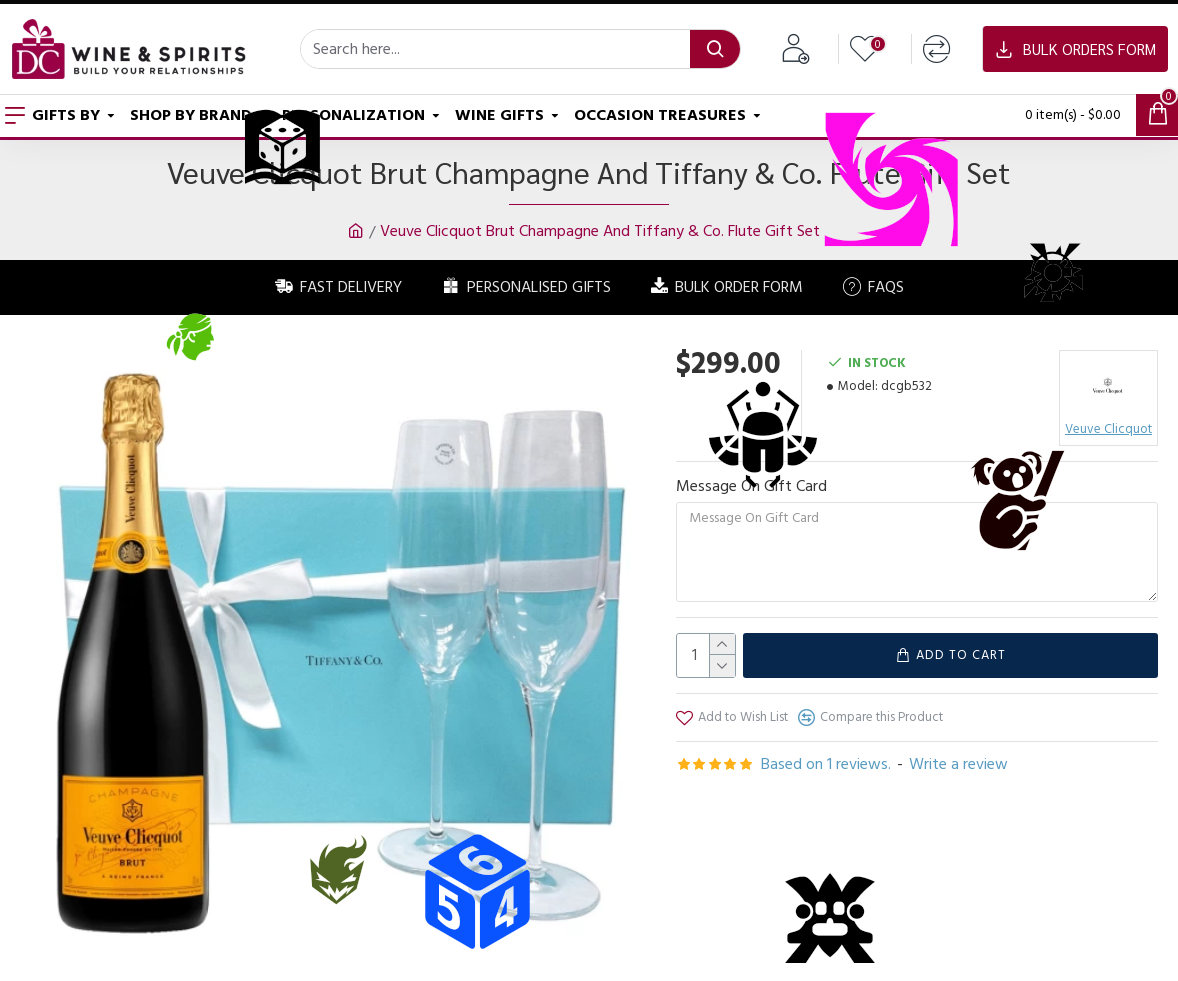 This screenshot has width=1178, height=981. I want to click on roll the dice or take a random action, so click(477, 892).